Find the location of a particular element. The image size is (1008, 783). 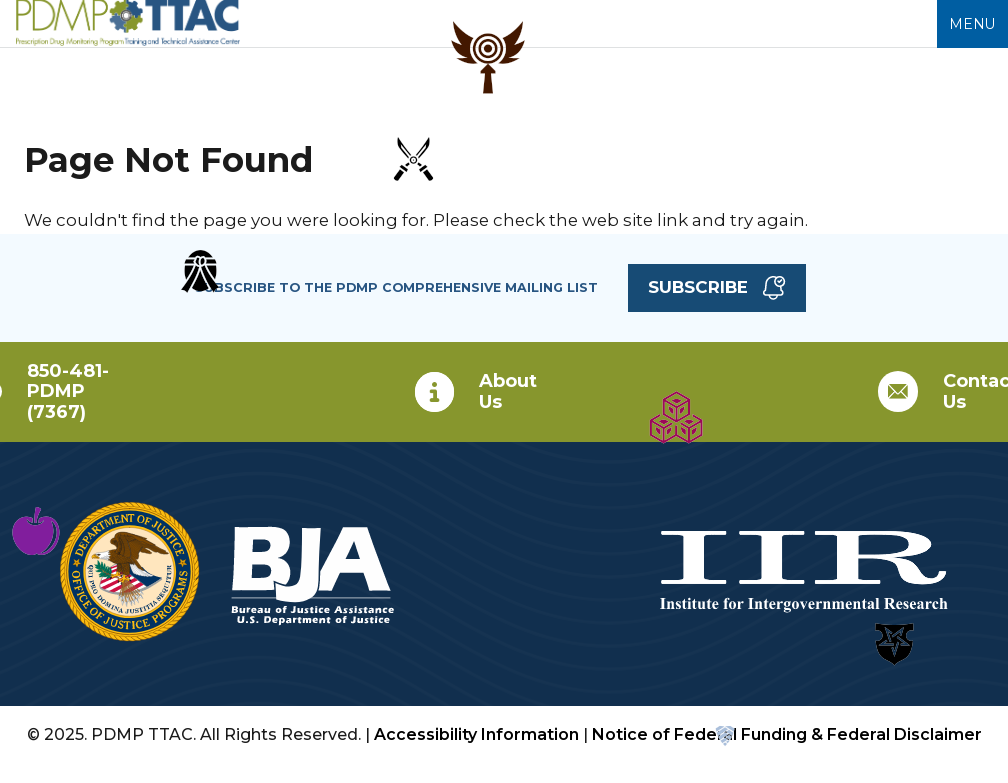

collect a health or bonus item is located at coordinates (36, 531).